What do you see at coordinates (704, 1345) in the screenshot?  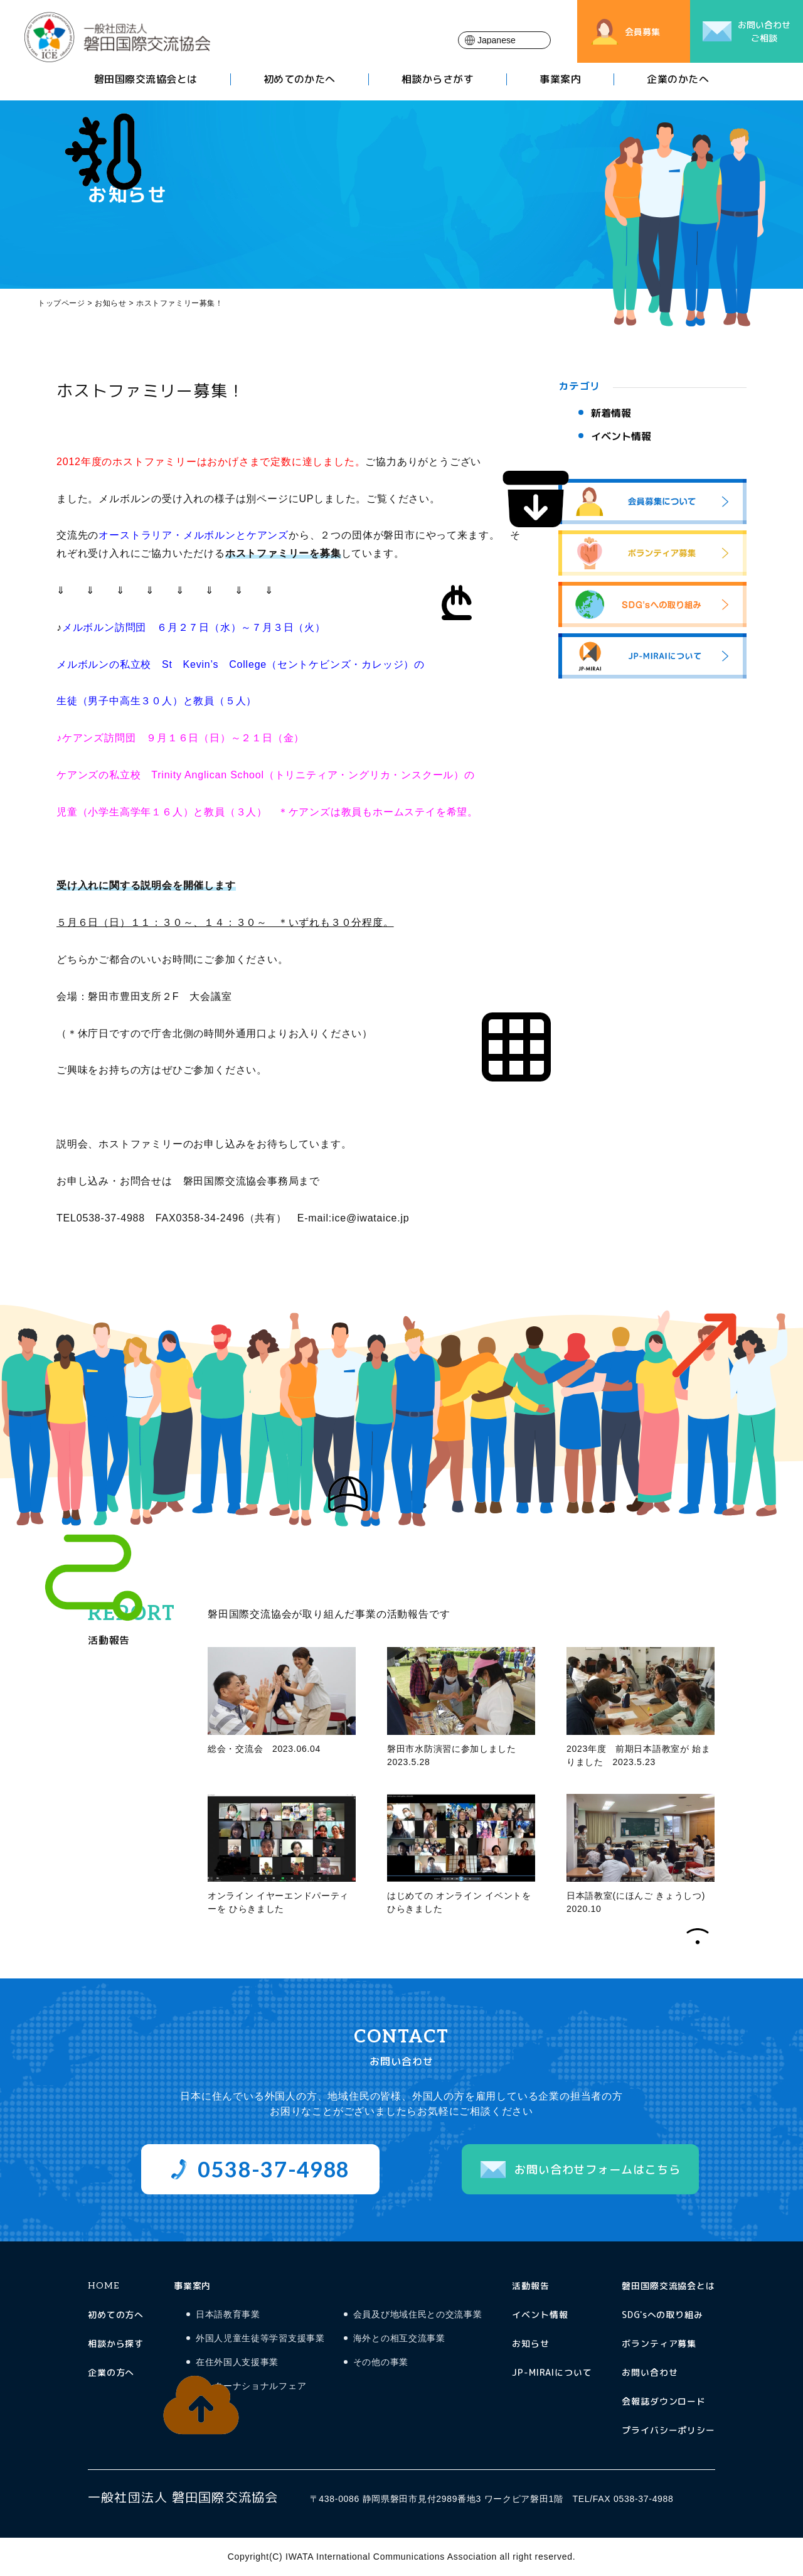 I see `move item to upper right position` at bounding box center [704, 1345].